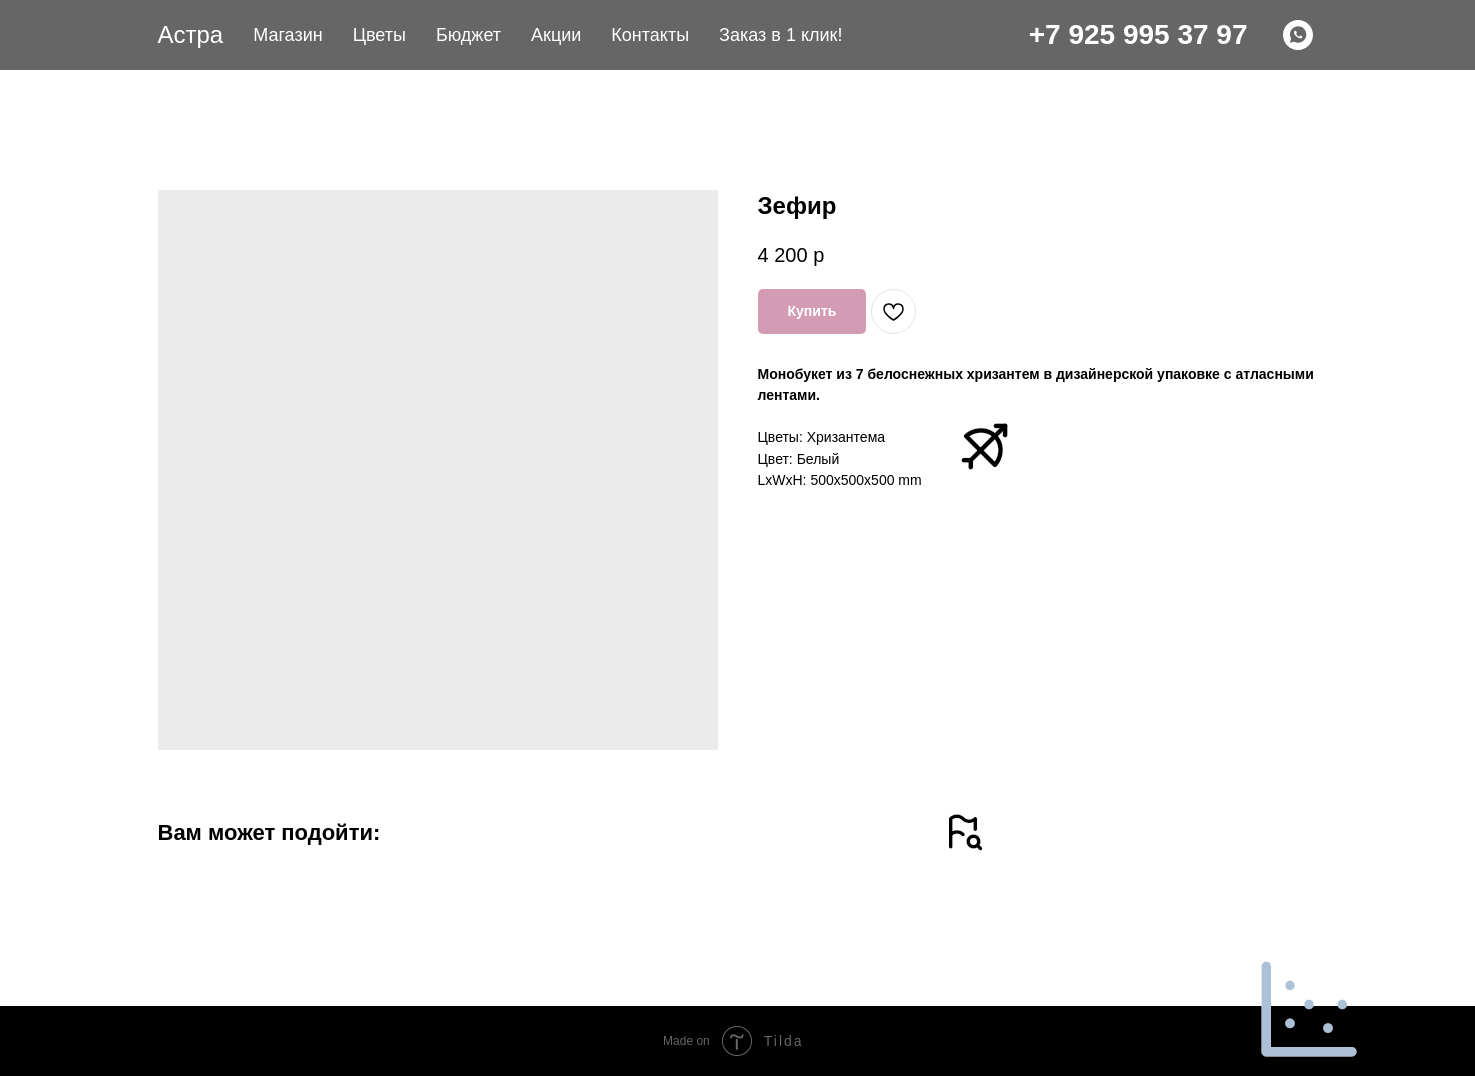  Describe the element at coordinates (1309, 1009) in the screenshot. I see `view scatter plot data` at that location.